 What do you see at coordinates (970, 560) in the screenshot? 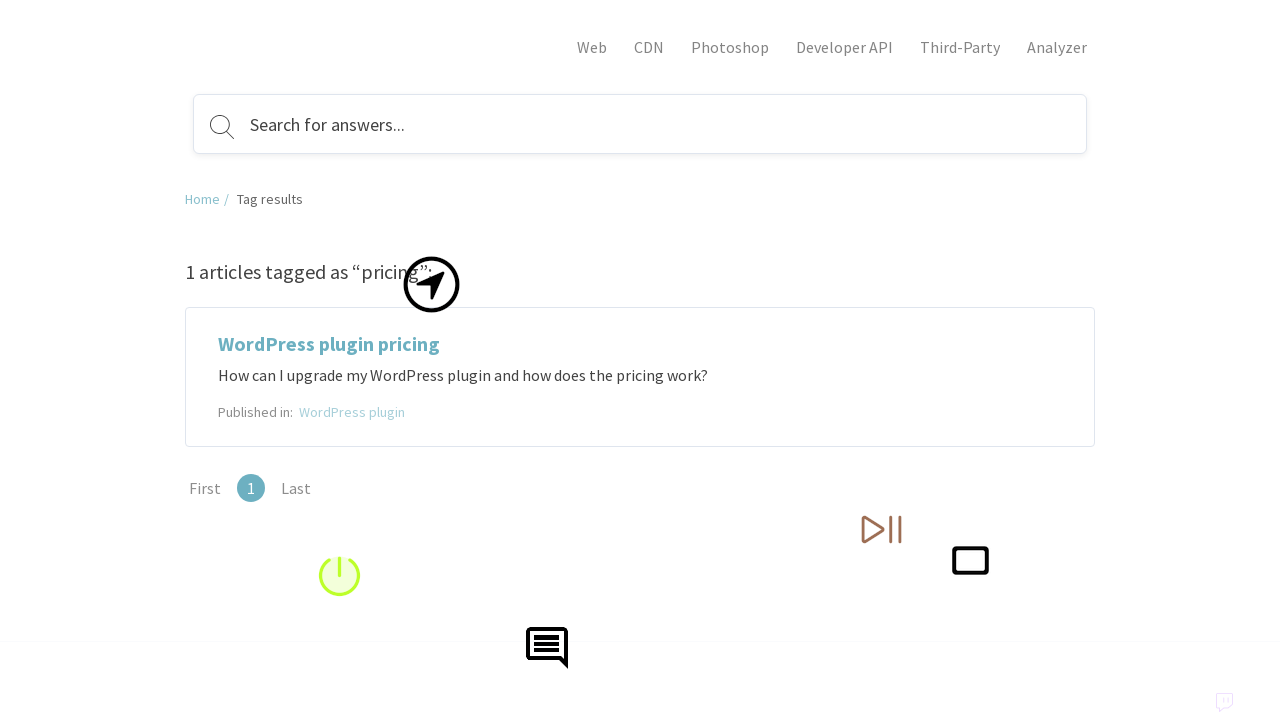
I see `crop image to 5:4 aspect ratio` at bounding box center [970, 560].